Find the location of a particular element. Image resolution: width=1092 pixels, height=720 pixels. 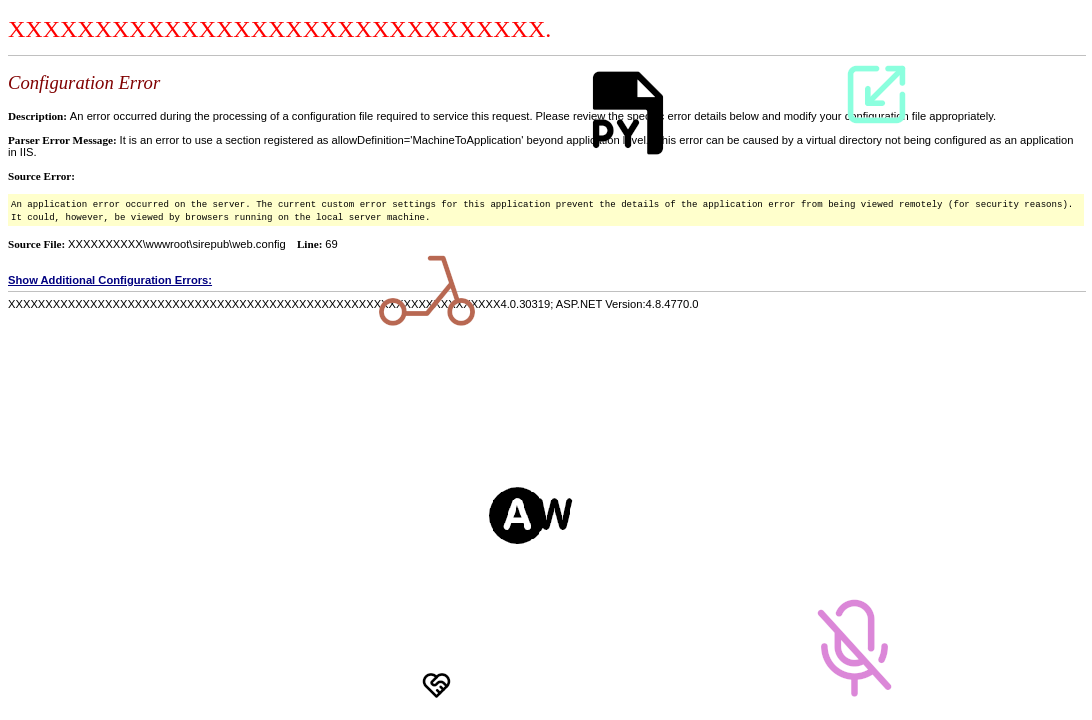

mute your microphone is located at coordinates (854, 646).